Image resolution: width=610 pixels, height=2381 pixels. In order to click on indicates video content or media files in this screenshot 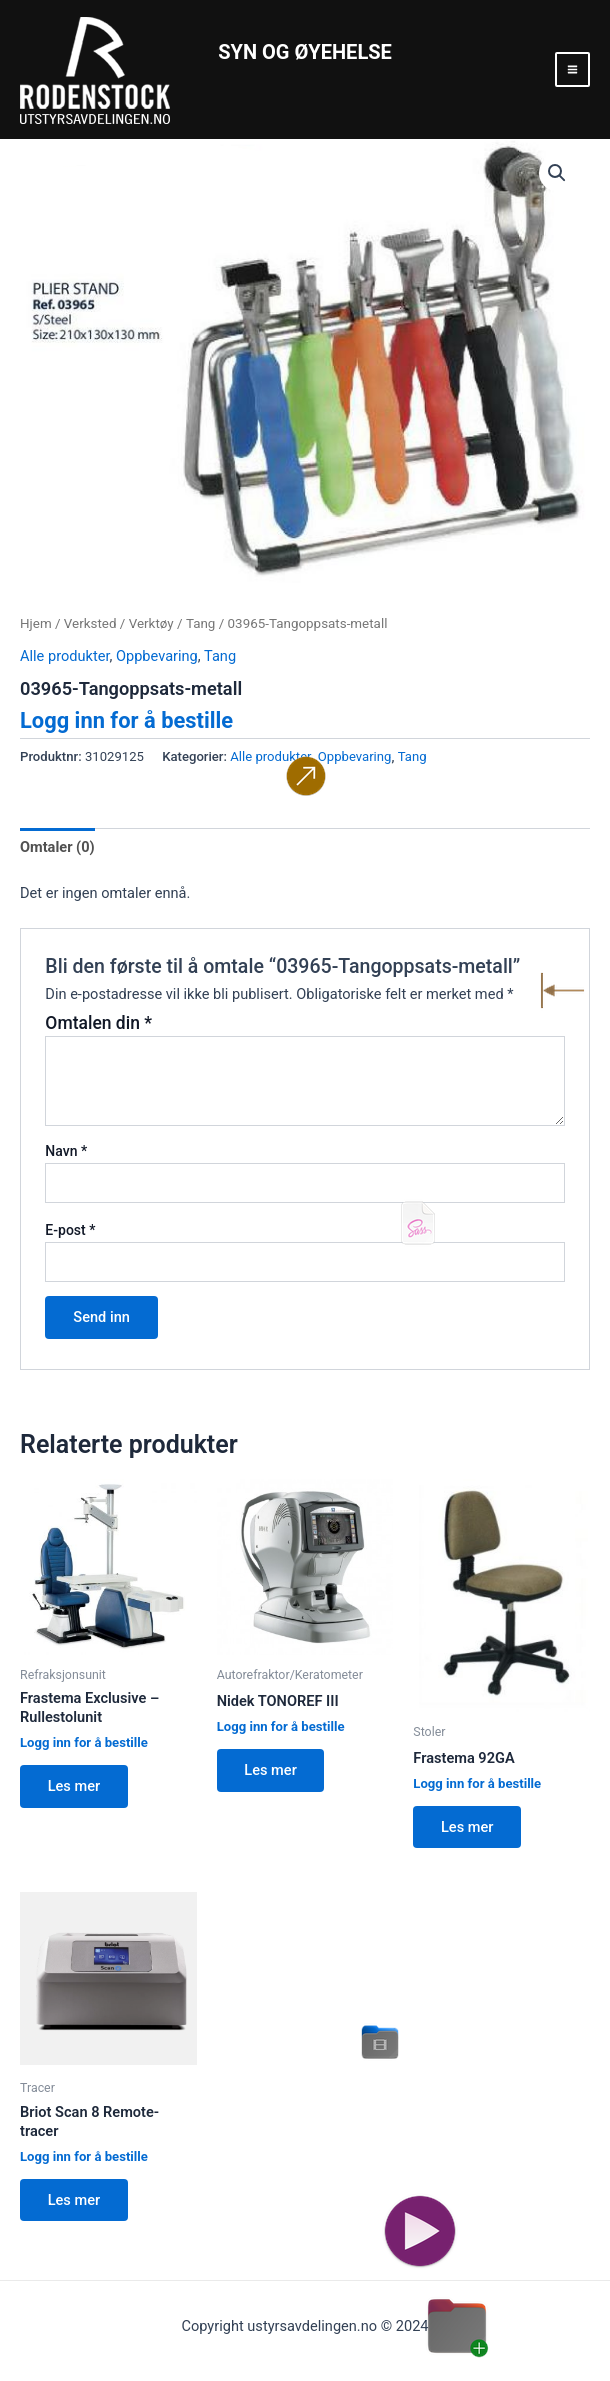, I will do `click(420, 2231)`.